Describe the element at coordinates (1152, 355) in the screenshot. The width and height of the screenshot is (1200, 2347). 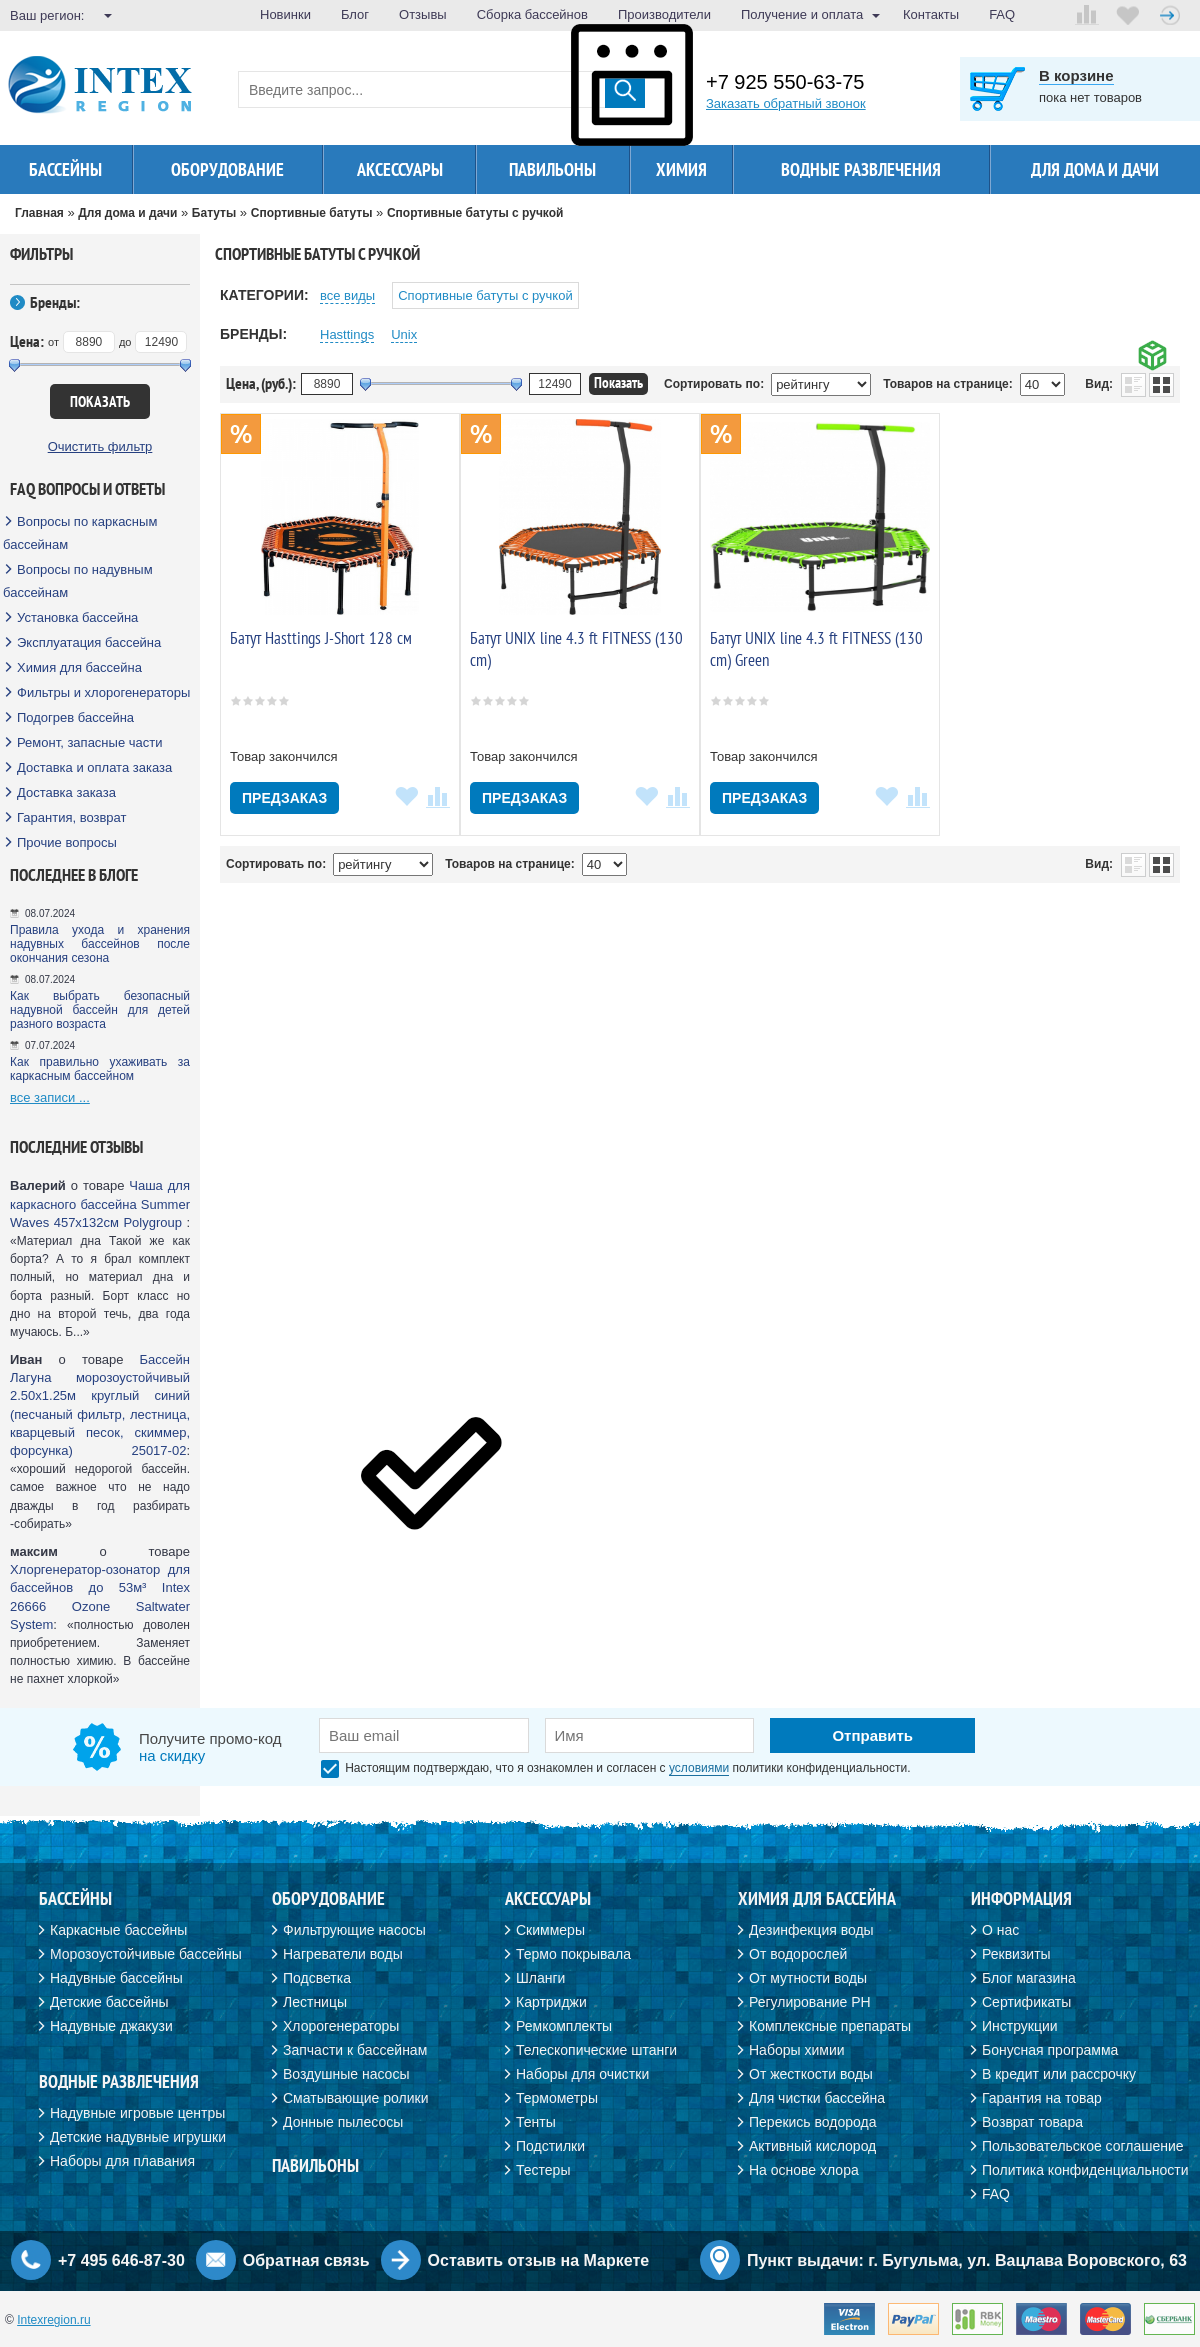
I see `open codesandbox development environment` at that location.